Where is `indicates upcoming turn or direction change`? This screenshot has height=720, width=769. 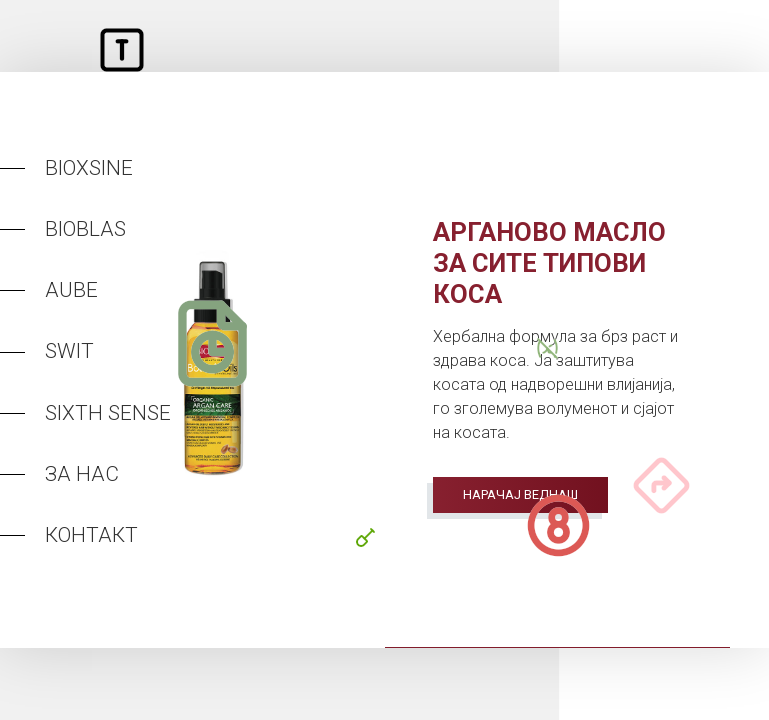
indicates upcoming turn or direction change is located at coordinates (661, 485).